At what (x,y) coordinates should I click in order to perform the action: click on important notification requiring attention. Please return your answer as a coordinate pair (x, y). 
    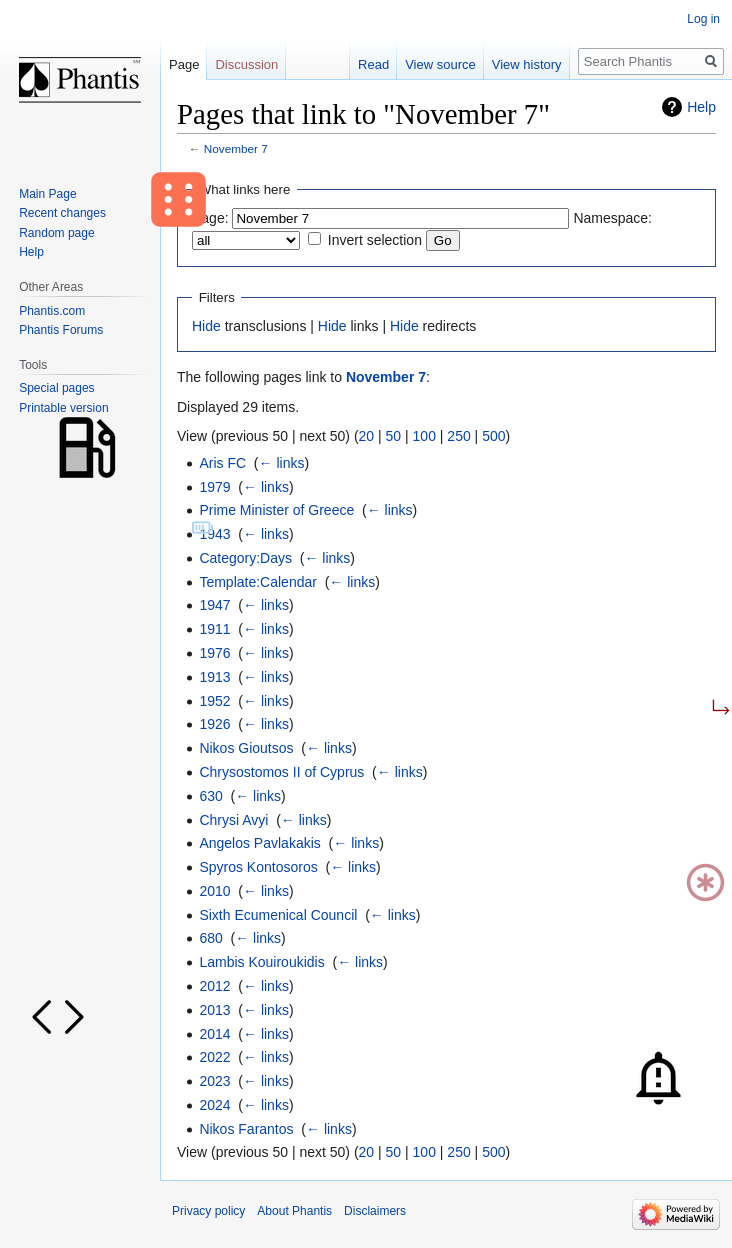
    Looking at the image, I should click on (658, 1077).